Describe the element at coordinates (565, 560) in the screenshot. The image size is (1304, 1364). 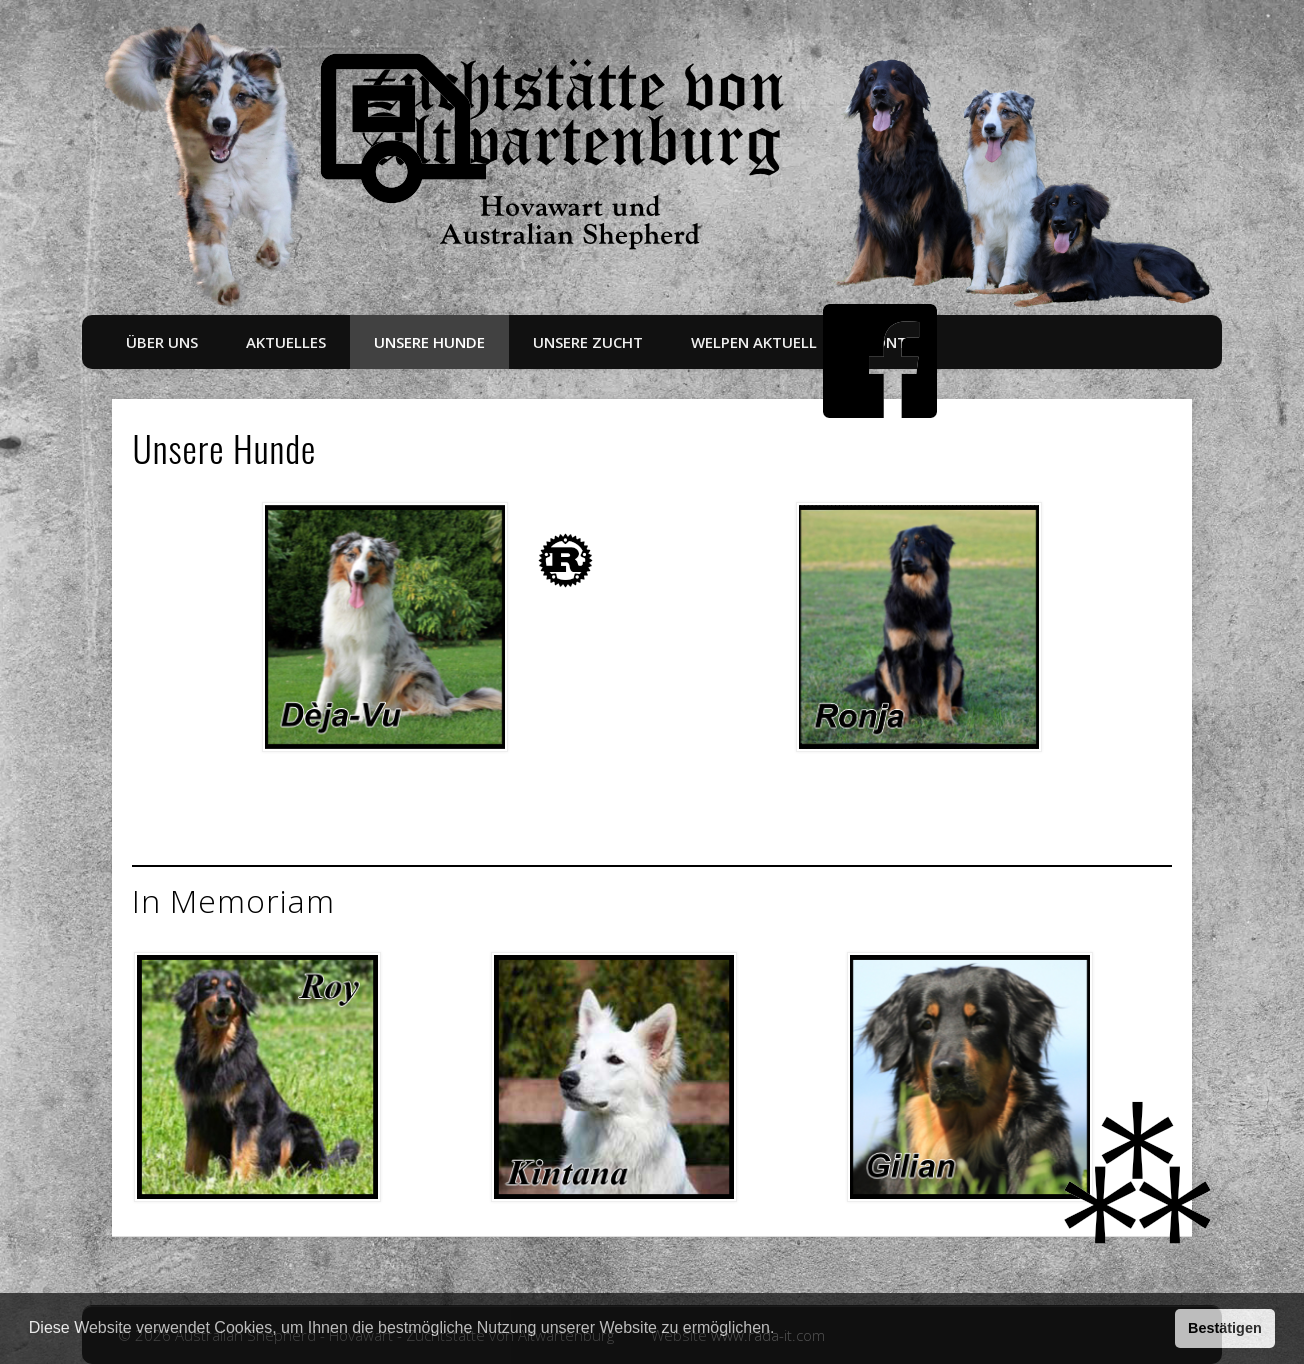
I see `rust programming language logo` at that location.